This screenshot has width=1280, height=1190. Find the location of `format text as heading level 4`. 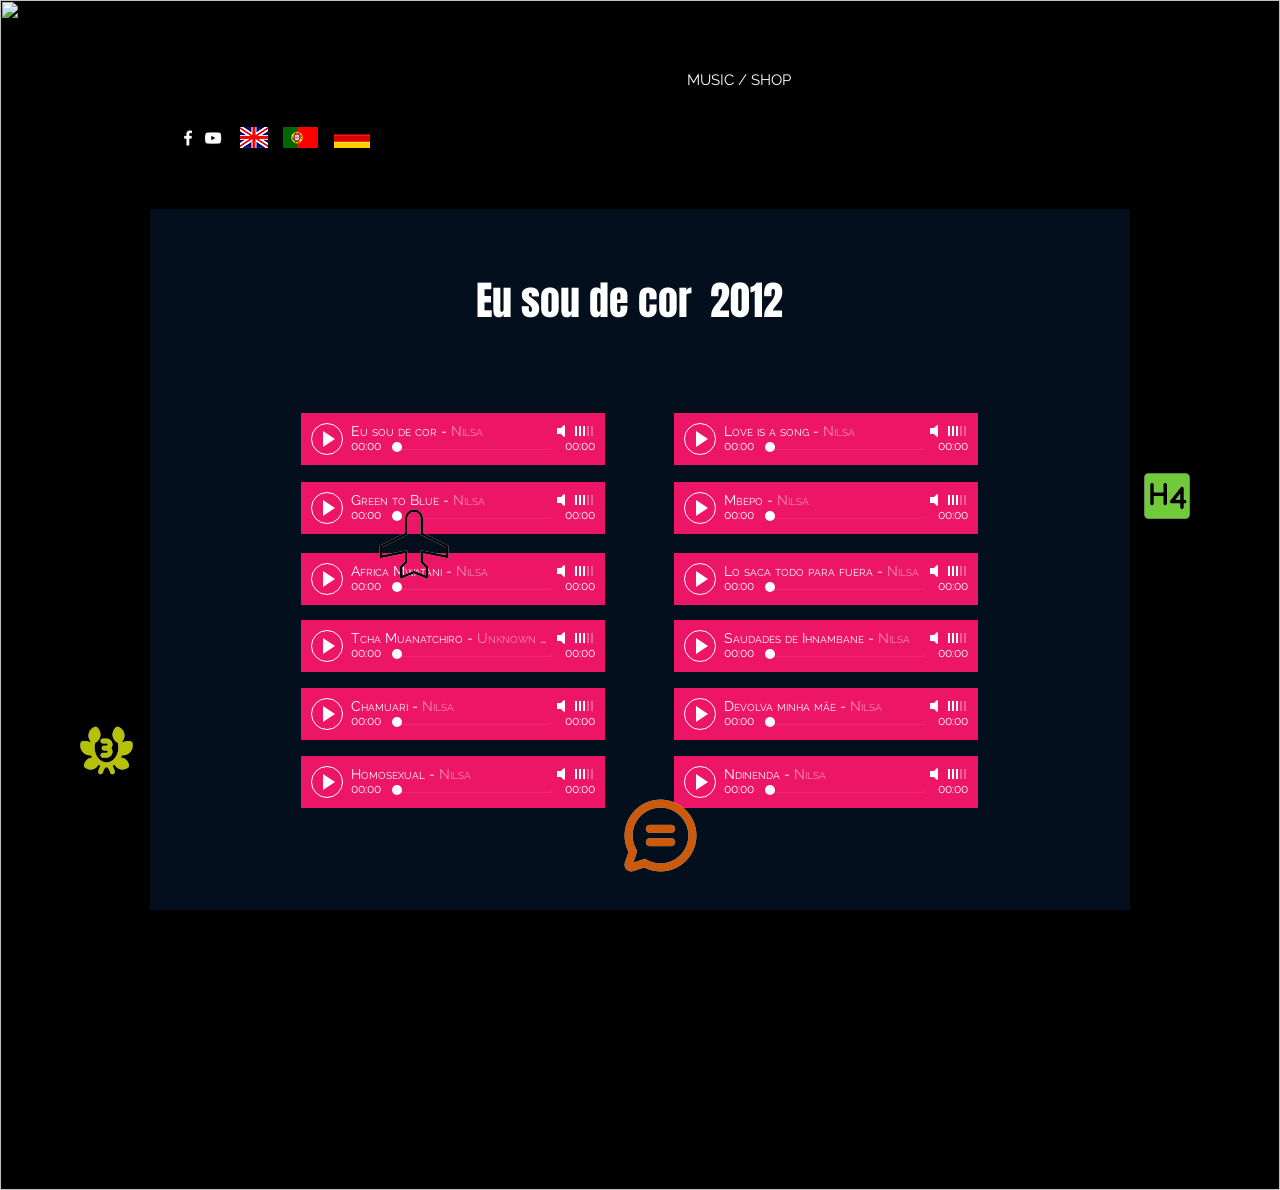

format text as heading level 4 is located at coordinates (1167, 496).